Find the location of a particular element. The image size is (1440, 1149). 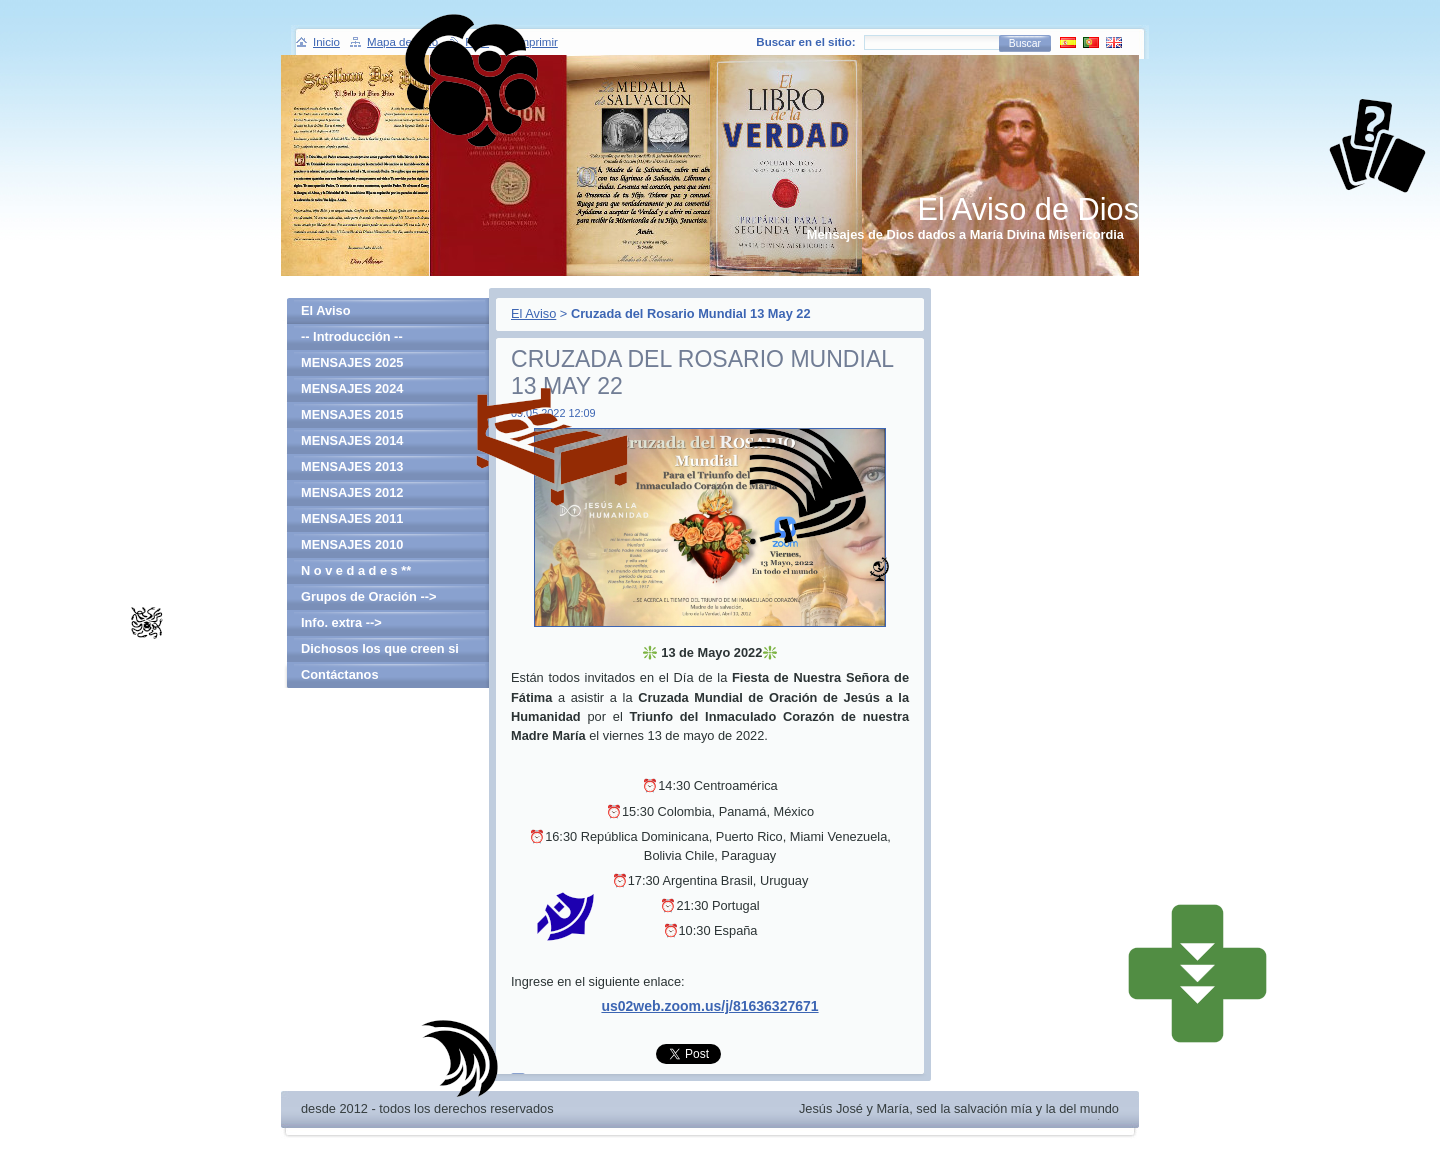

indicates an organic or biological enemy type is located at coordinates (471, 80).